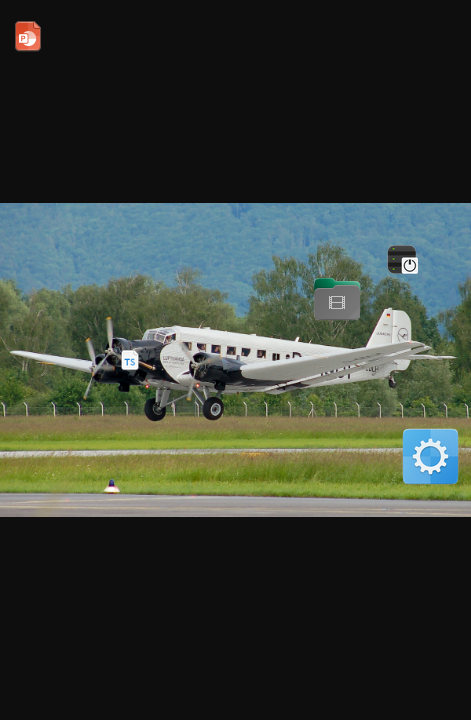 This screenshot has height=720, width=471. Describe the element at coordinates (28, 36) in the screenshot. I see `a Microsoft PowerPoint file` at that location.